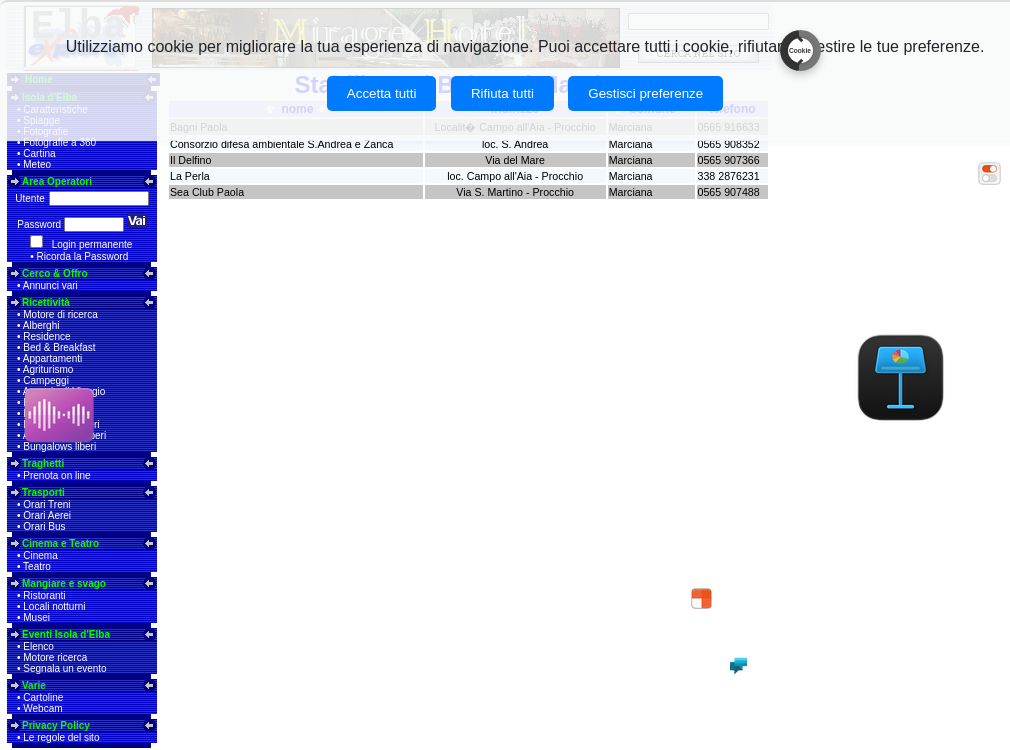 This screenshot has height=750, width=1010. Describe the element at coordinates (59, 415) in the screenshot. I see `open the sound recorder app` at that location.